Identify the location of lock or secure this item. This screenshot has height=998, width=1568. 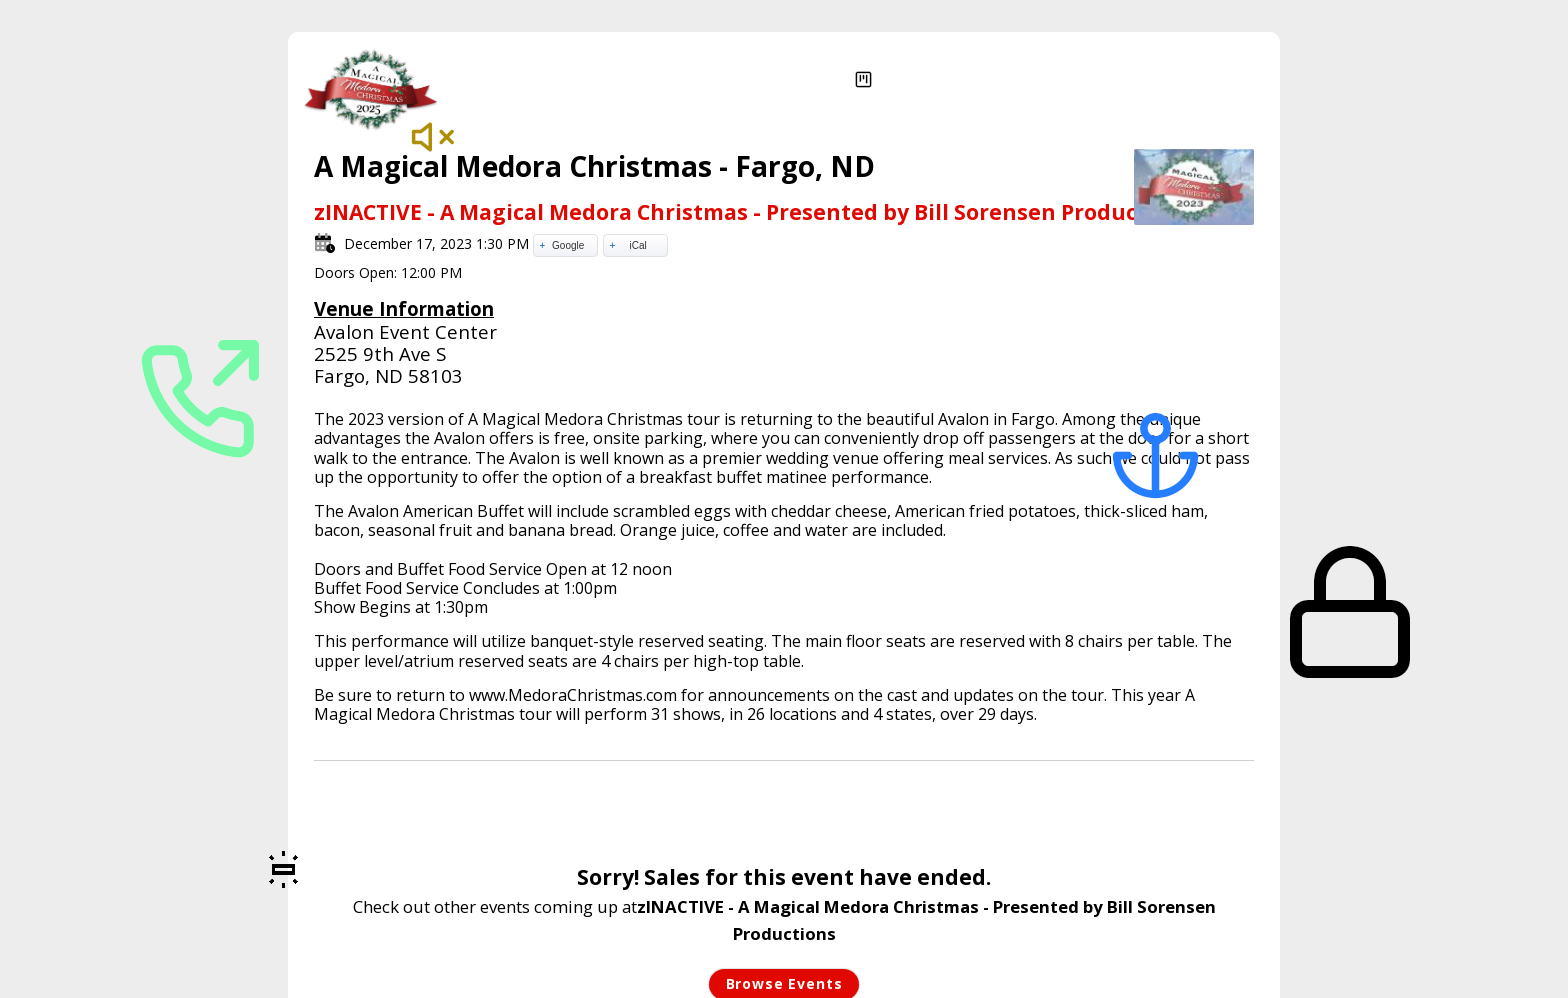
(1350, 612).